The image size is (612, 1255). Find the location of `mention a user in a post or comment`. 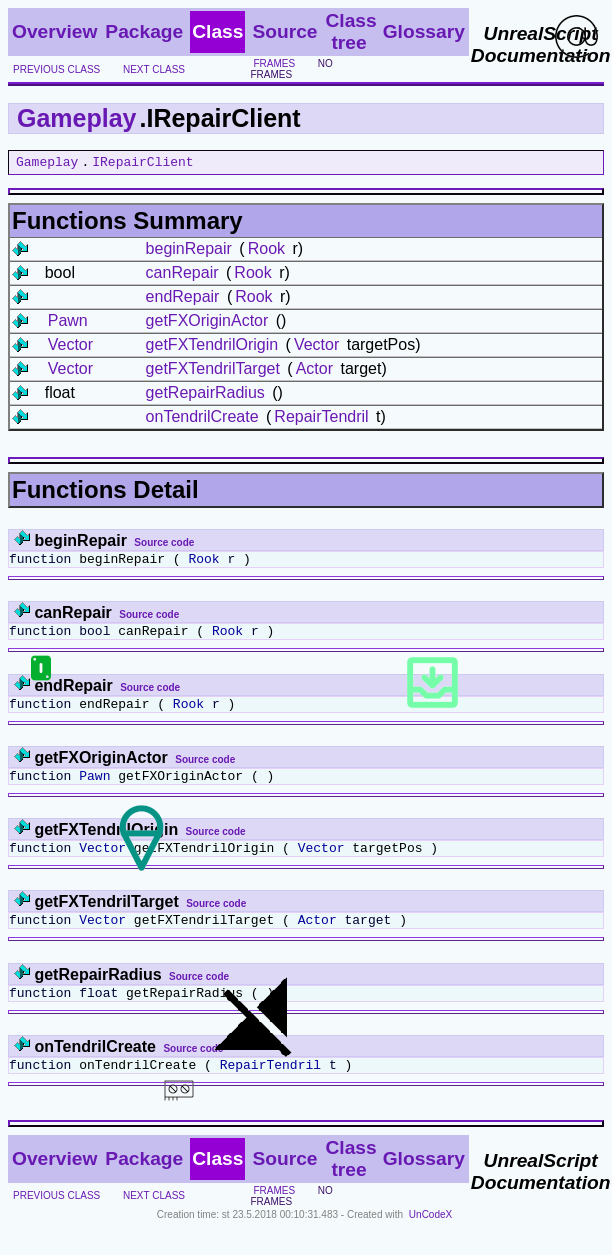

mention a user in a post or comment is located at coordinates (576, 36).